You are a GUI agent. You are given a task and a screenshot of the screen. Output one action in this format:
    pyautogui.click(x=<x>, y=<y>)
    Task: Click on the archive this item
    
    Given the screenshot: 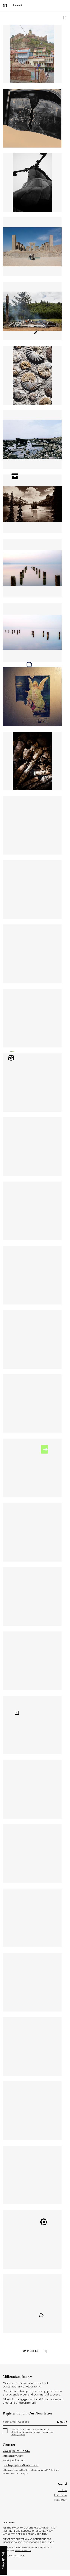 What is the action you would take?
    pyautogui.click(x=15, y=476)
    